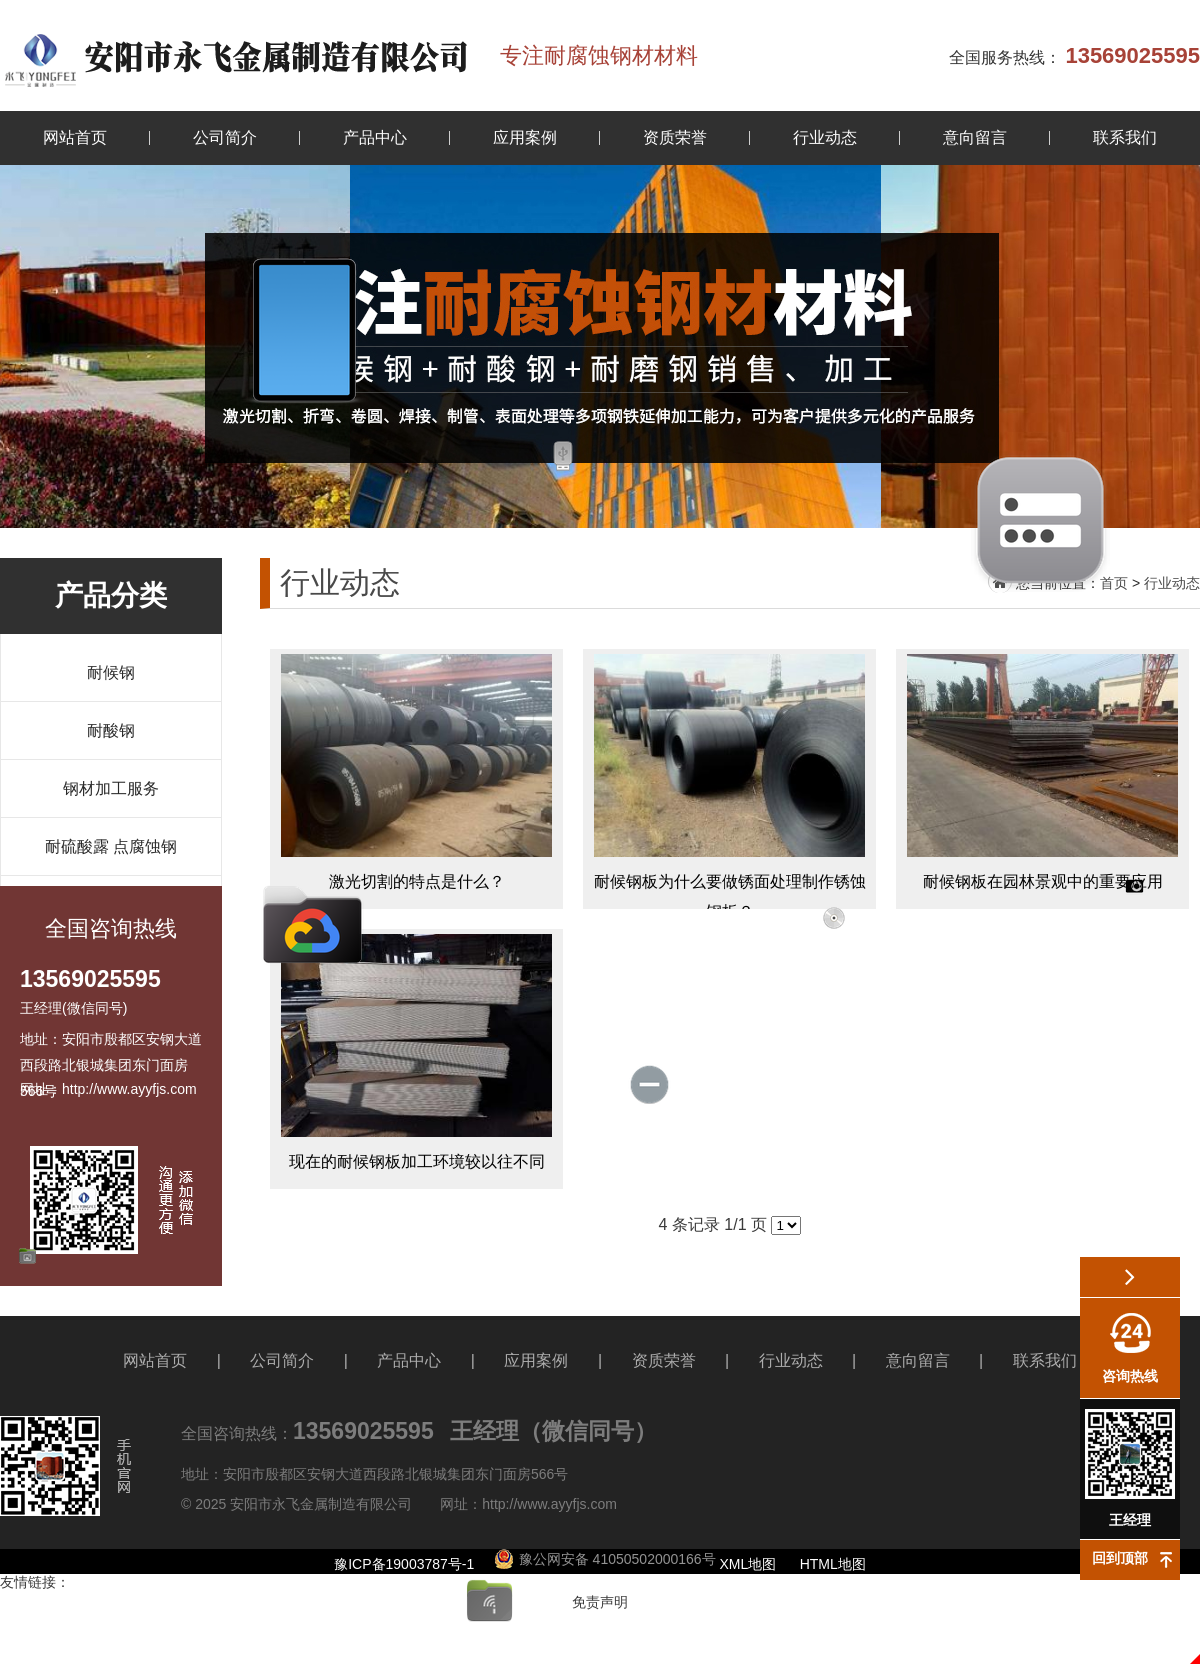 The height and width of the screenshot is (1664, 1200). Describe the element at coordinates (304, 331) in the screenshot. I see `iPad Air device icon` at that location.